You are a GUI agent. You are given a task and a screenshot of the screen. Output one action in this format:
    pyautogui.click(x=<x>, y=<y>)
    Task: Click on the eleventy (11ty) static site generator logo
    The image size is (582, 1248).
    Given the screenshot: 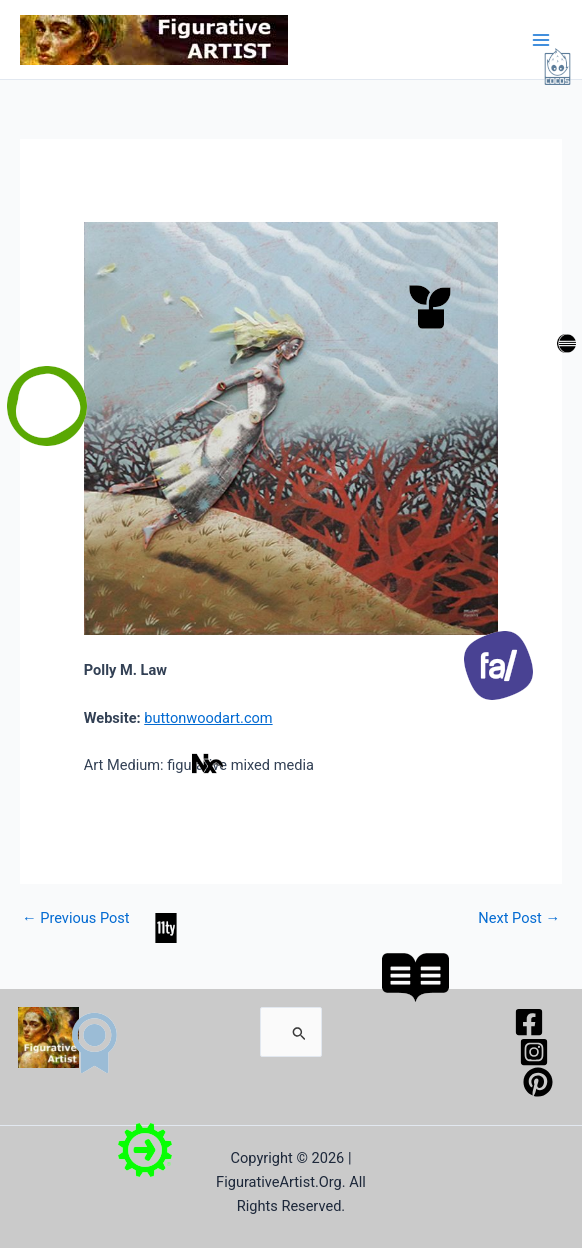 What is the action you would take?
    pyautogui.click(x=166, y=928)
    